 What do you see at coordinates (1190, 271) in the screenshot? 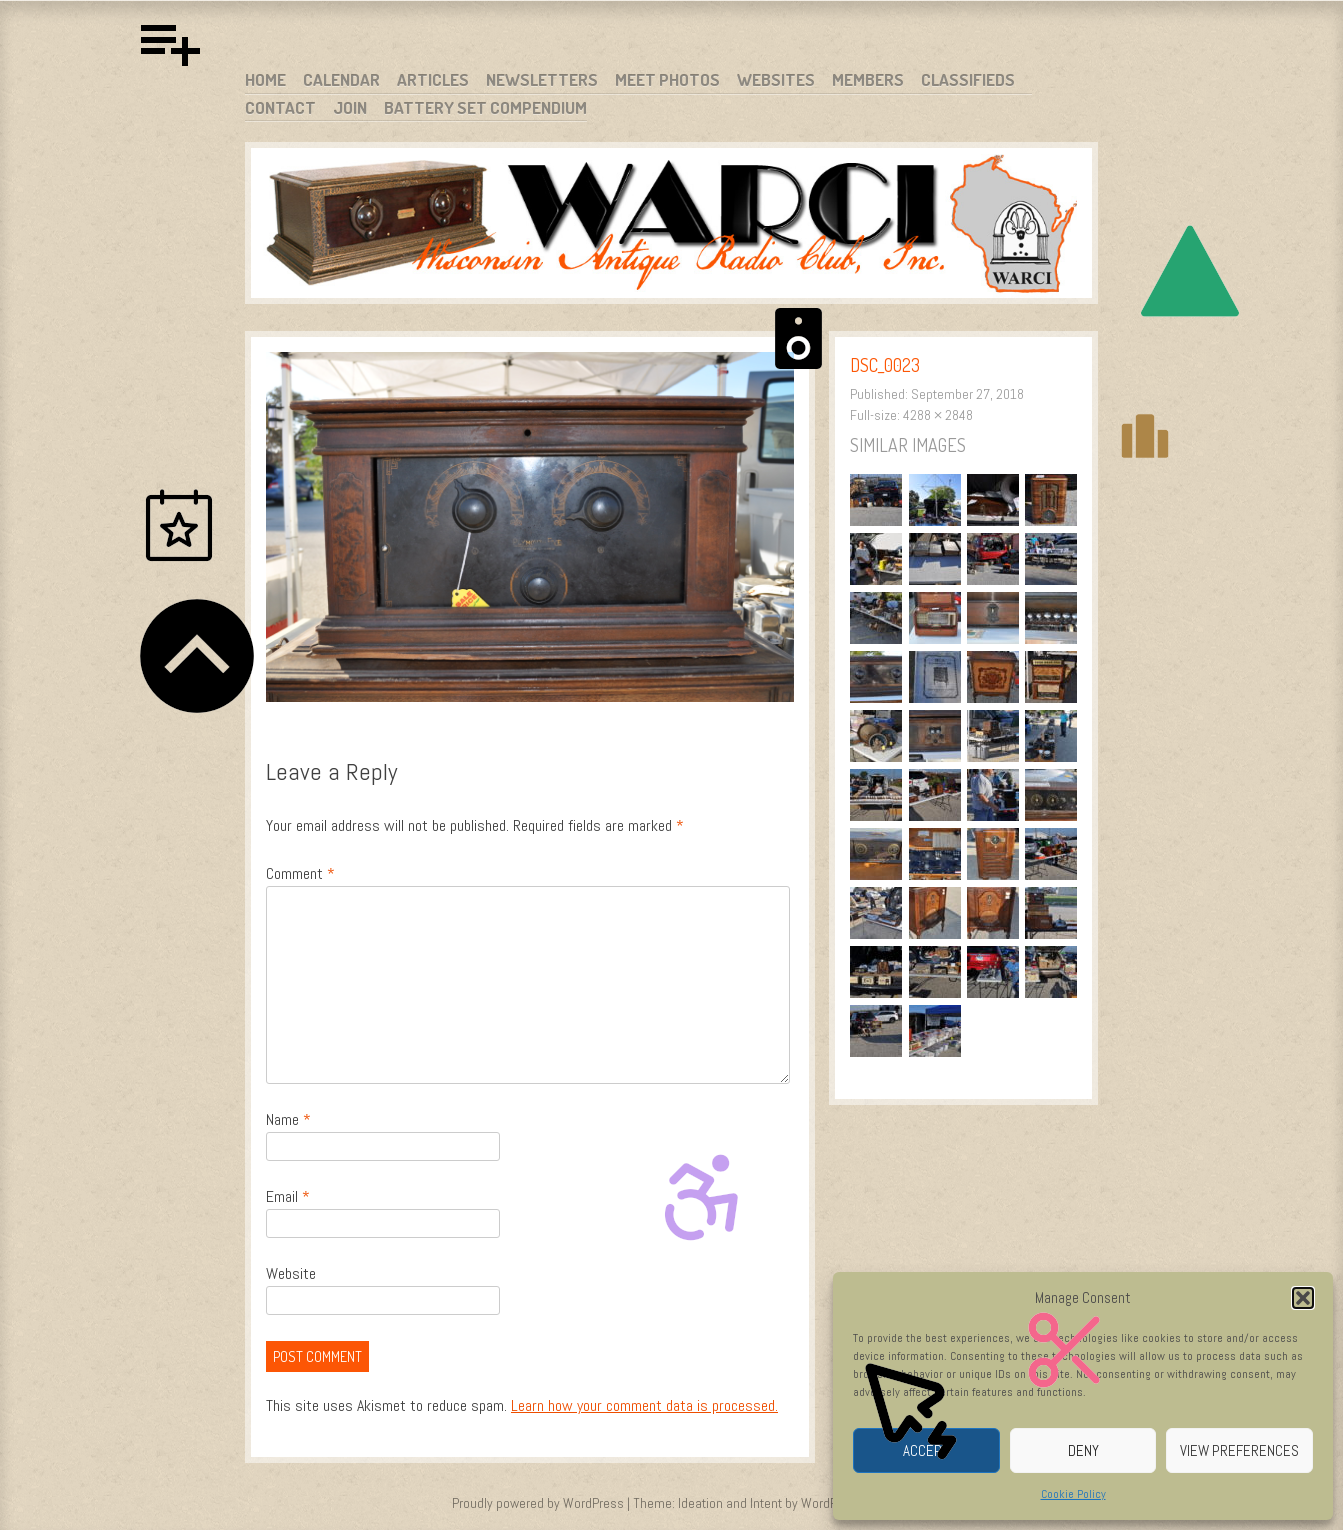
I see `indicates a warning or alert status` at bounding box center [1190, 271].